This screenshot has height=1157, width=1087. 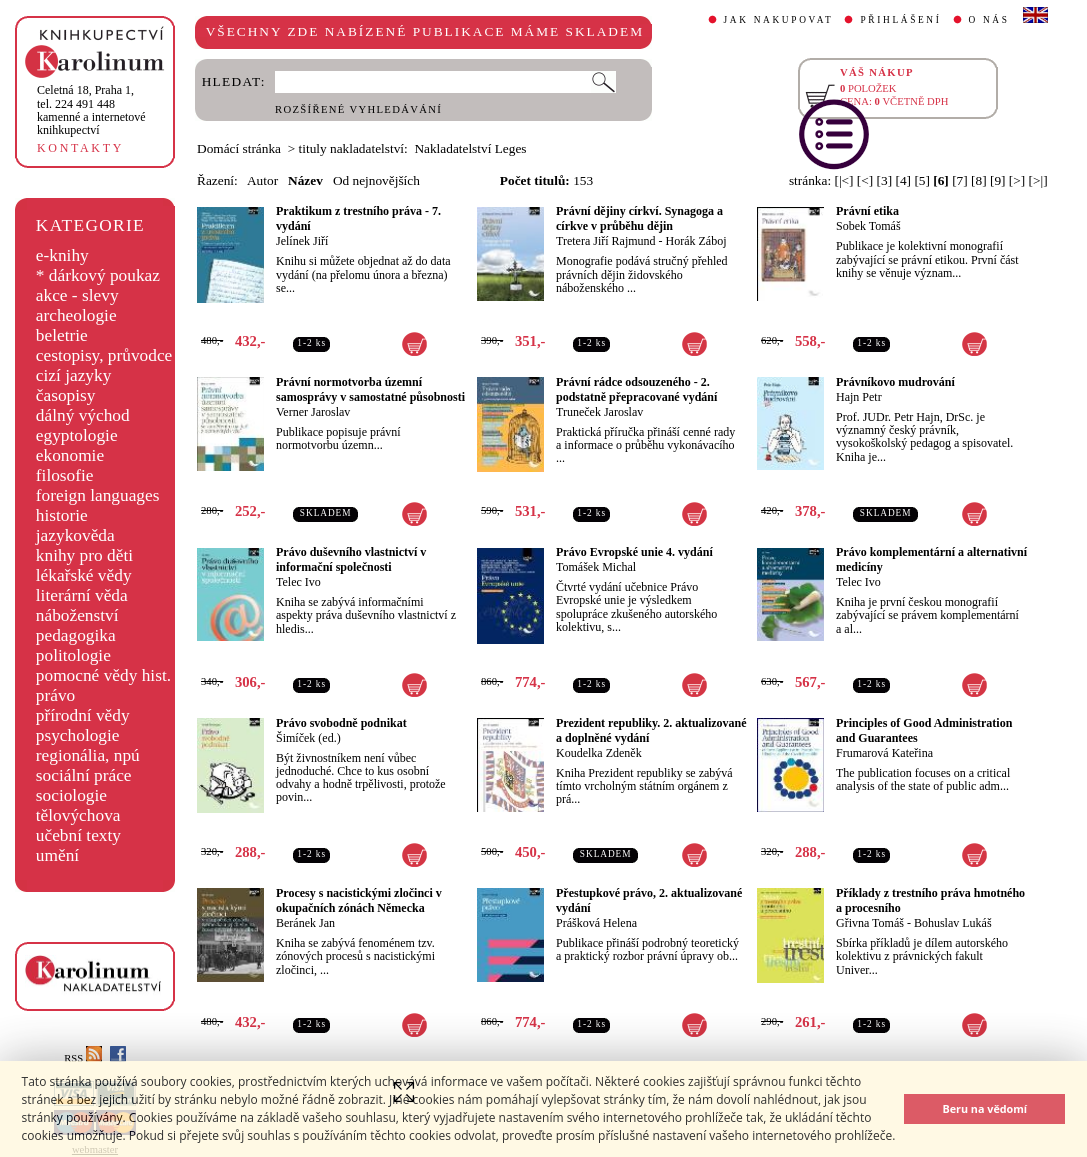 What do you see at coordinates (404, 1092) in the screenshot?
I see `expand to fullscreen mode` at bounding box center [404, 1092].